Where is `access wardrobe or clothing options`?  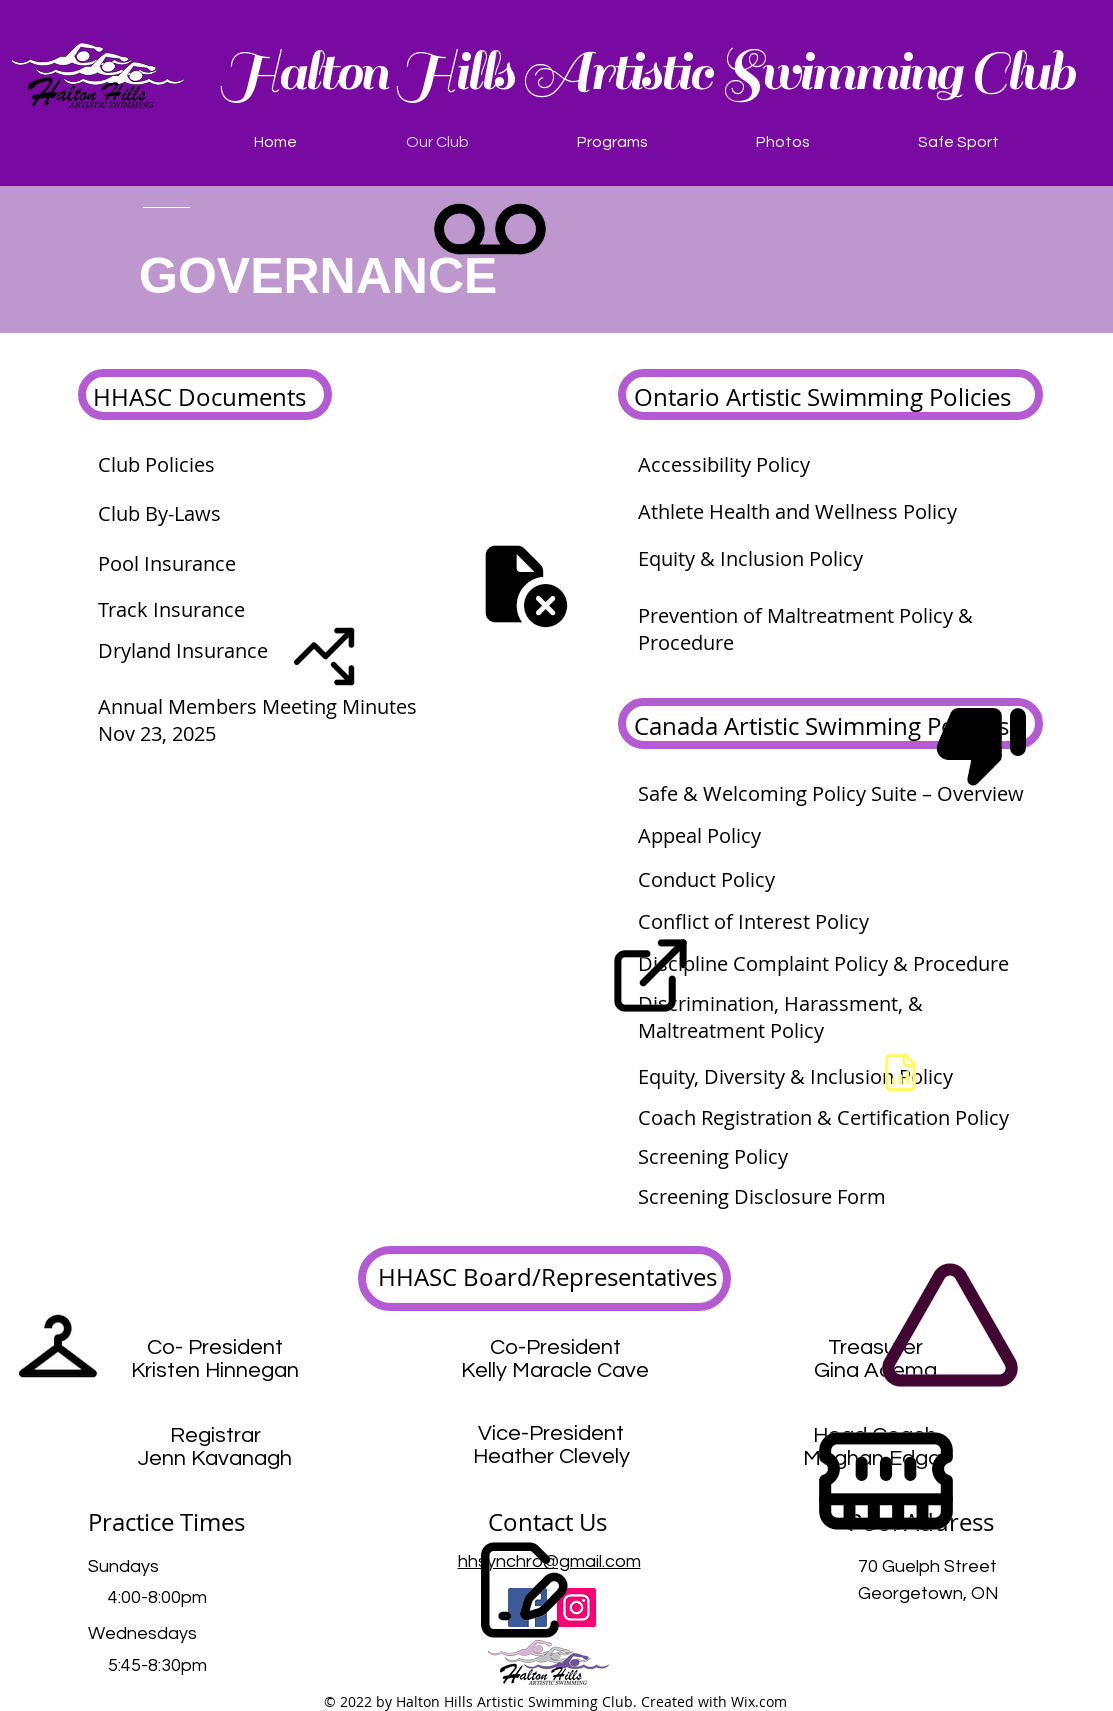
access wardrobe or clothing options is located at coordinates (58, 1346).